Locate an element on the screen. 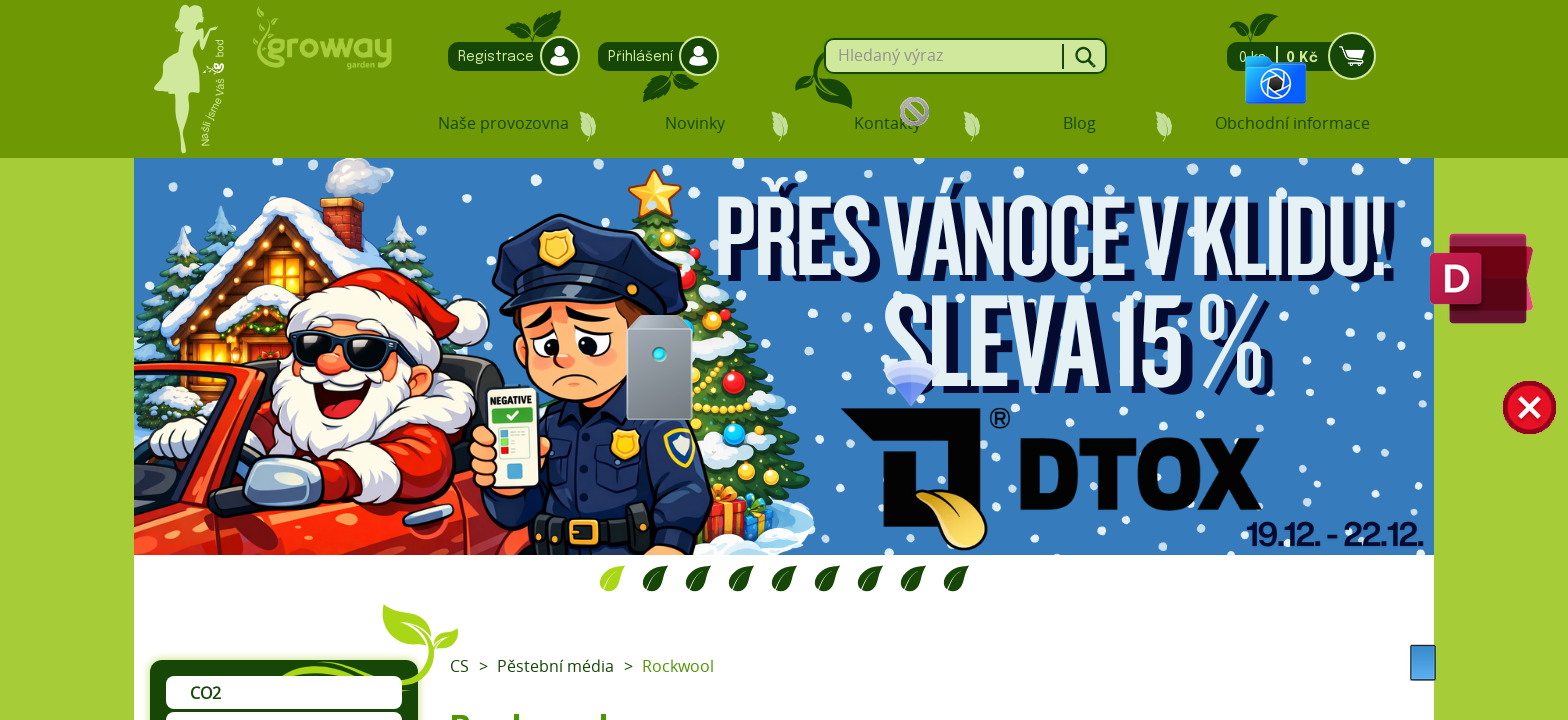 The image size is (1568, 720). iPad Pro device icon is located at coordinates (1423, 663).